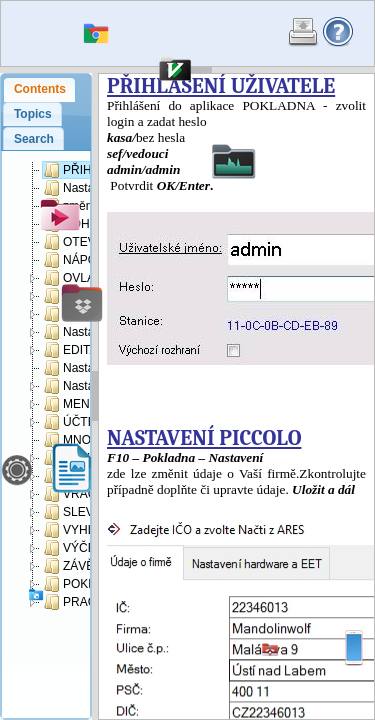 Image resolution: width=375 pixels, height=720 pixels. I want to click on open folder containing Google Chrome files, so click(96, 34).